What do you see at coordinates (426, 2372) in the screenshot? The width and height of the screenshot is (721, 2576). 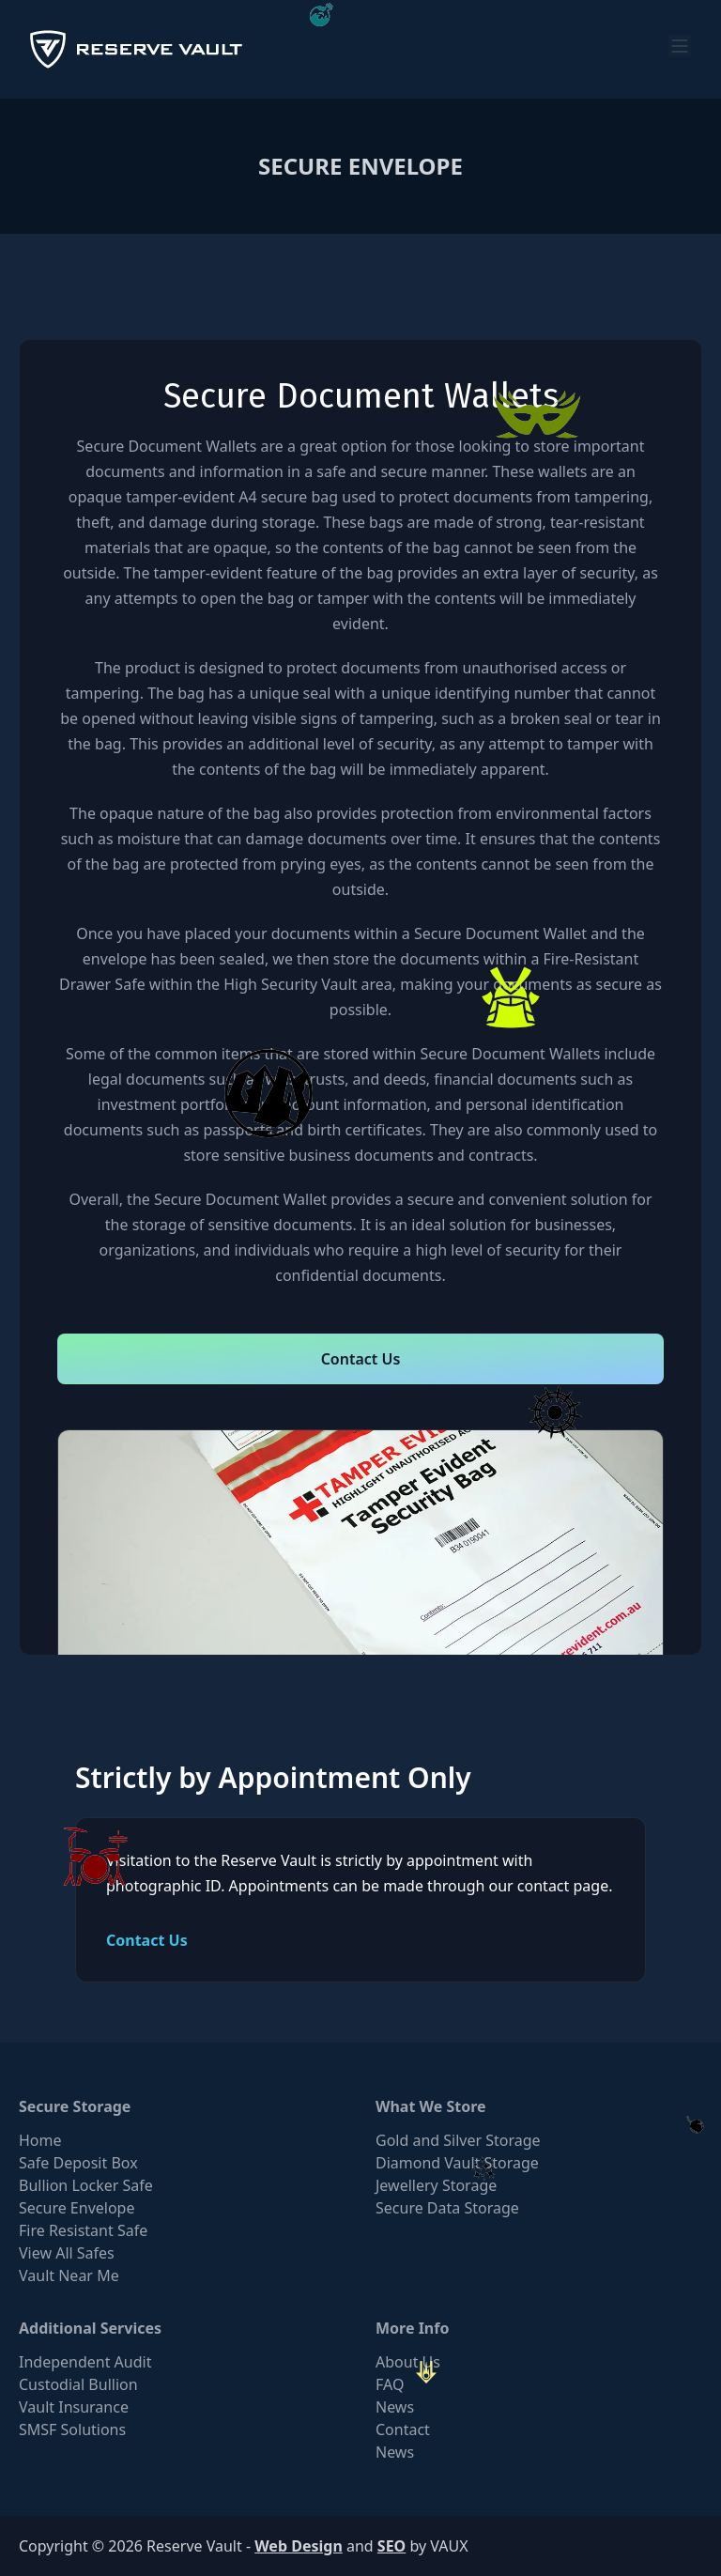 I see `indicates falling rock hazard or danger zone` at bounding box center [426, 2372].